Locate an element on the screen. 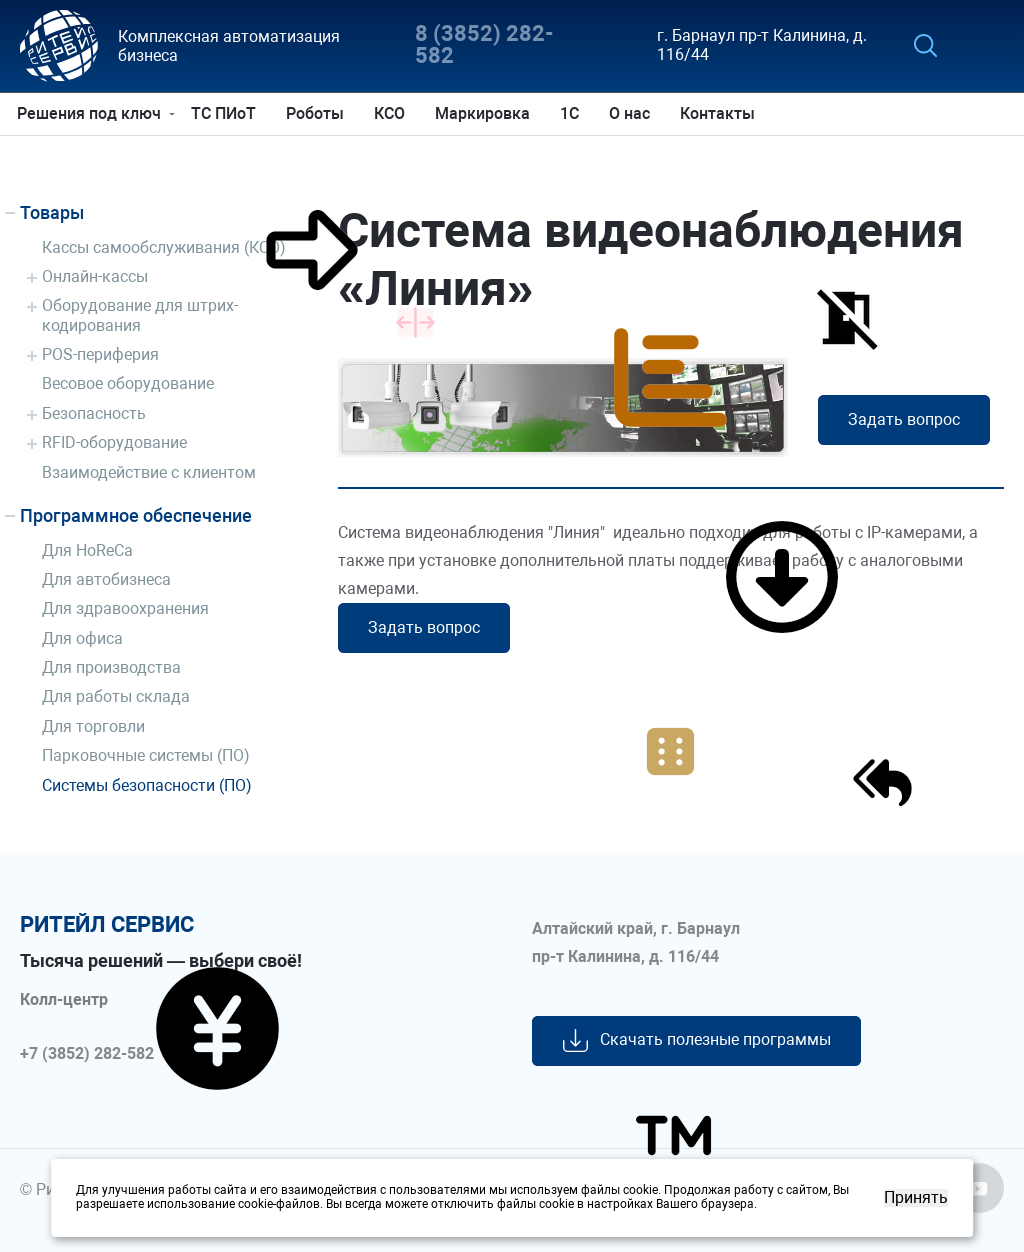  reply to all recipients is located at coordinates (882, 783).